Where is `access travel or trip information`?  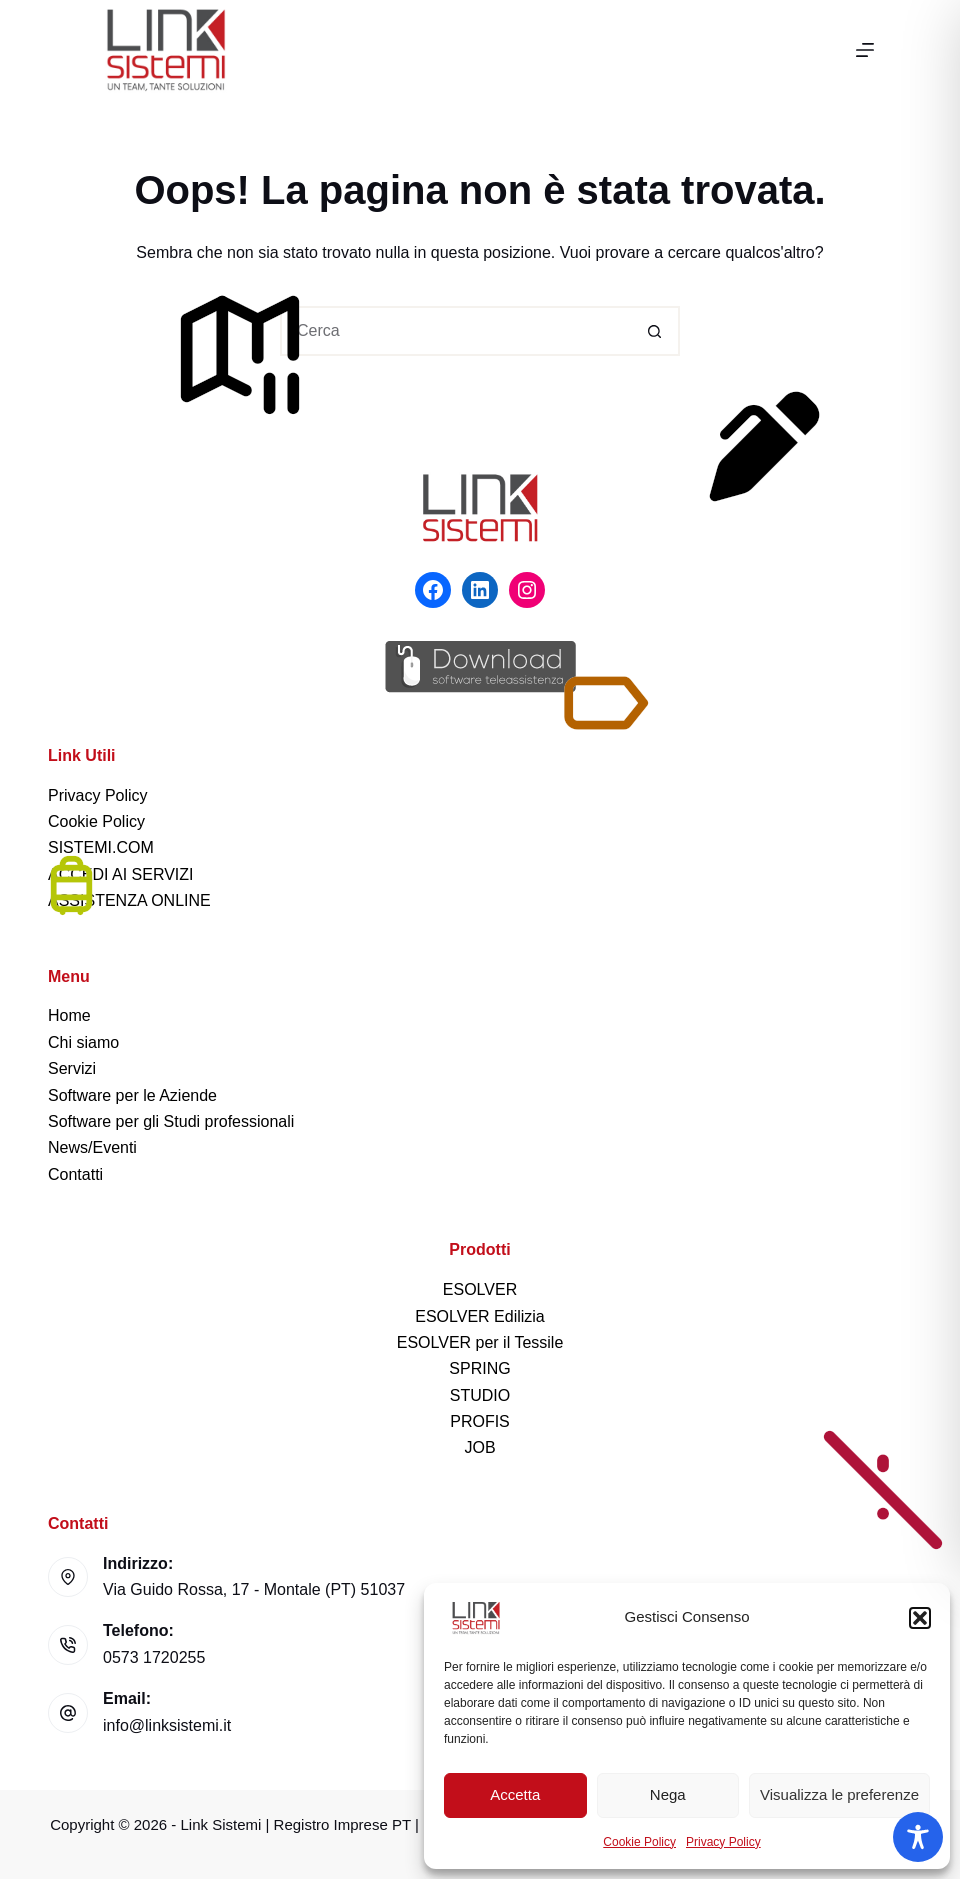
access travel or trip information is located at coordinates (71, 885).